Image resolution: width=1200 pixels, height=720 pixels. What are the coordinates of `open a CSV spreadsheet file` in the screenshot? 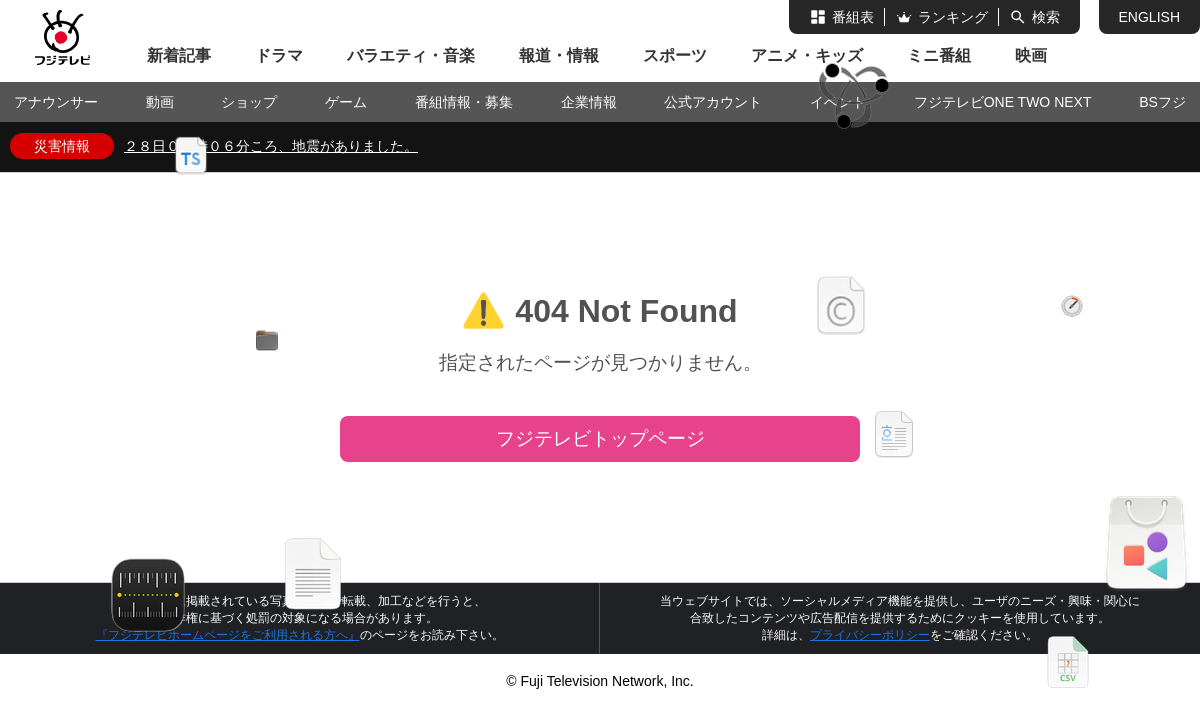 It's located at (1068, 662).